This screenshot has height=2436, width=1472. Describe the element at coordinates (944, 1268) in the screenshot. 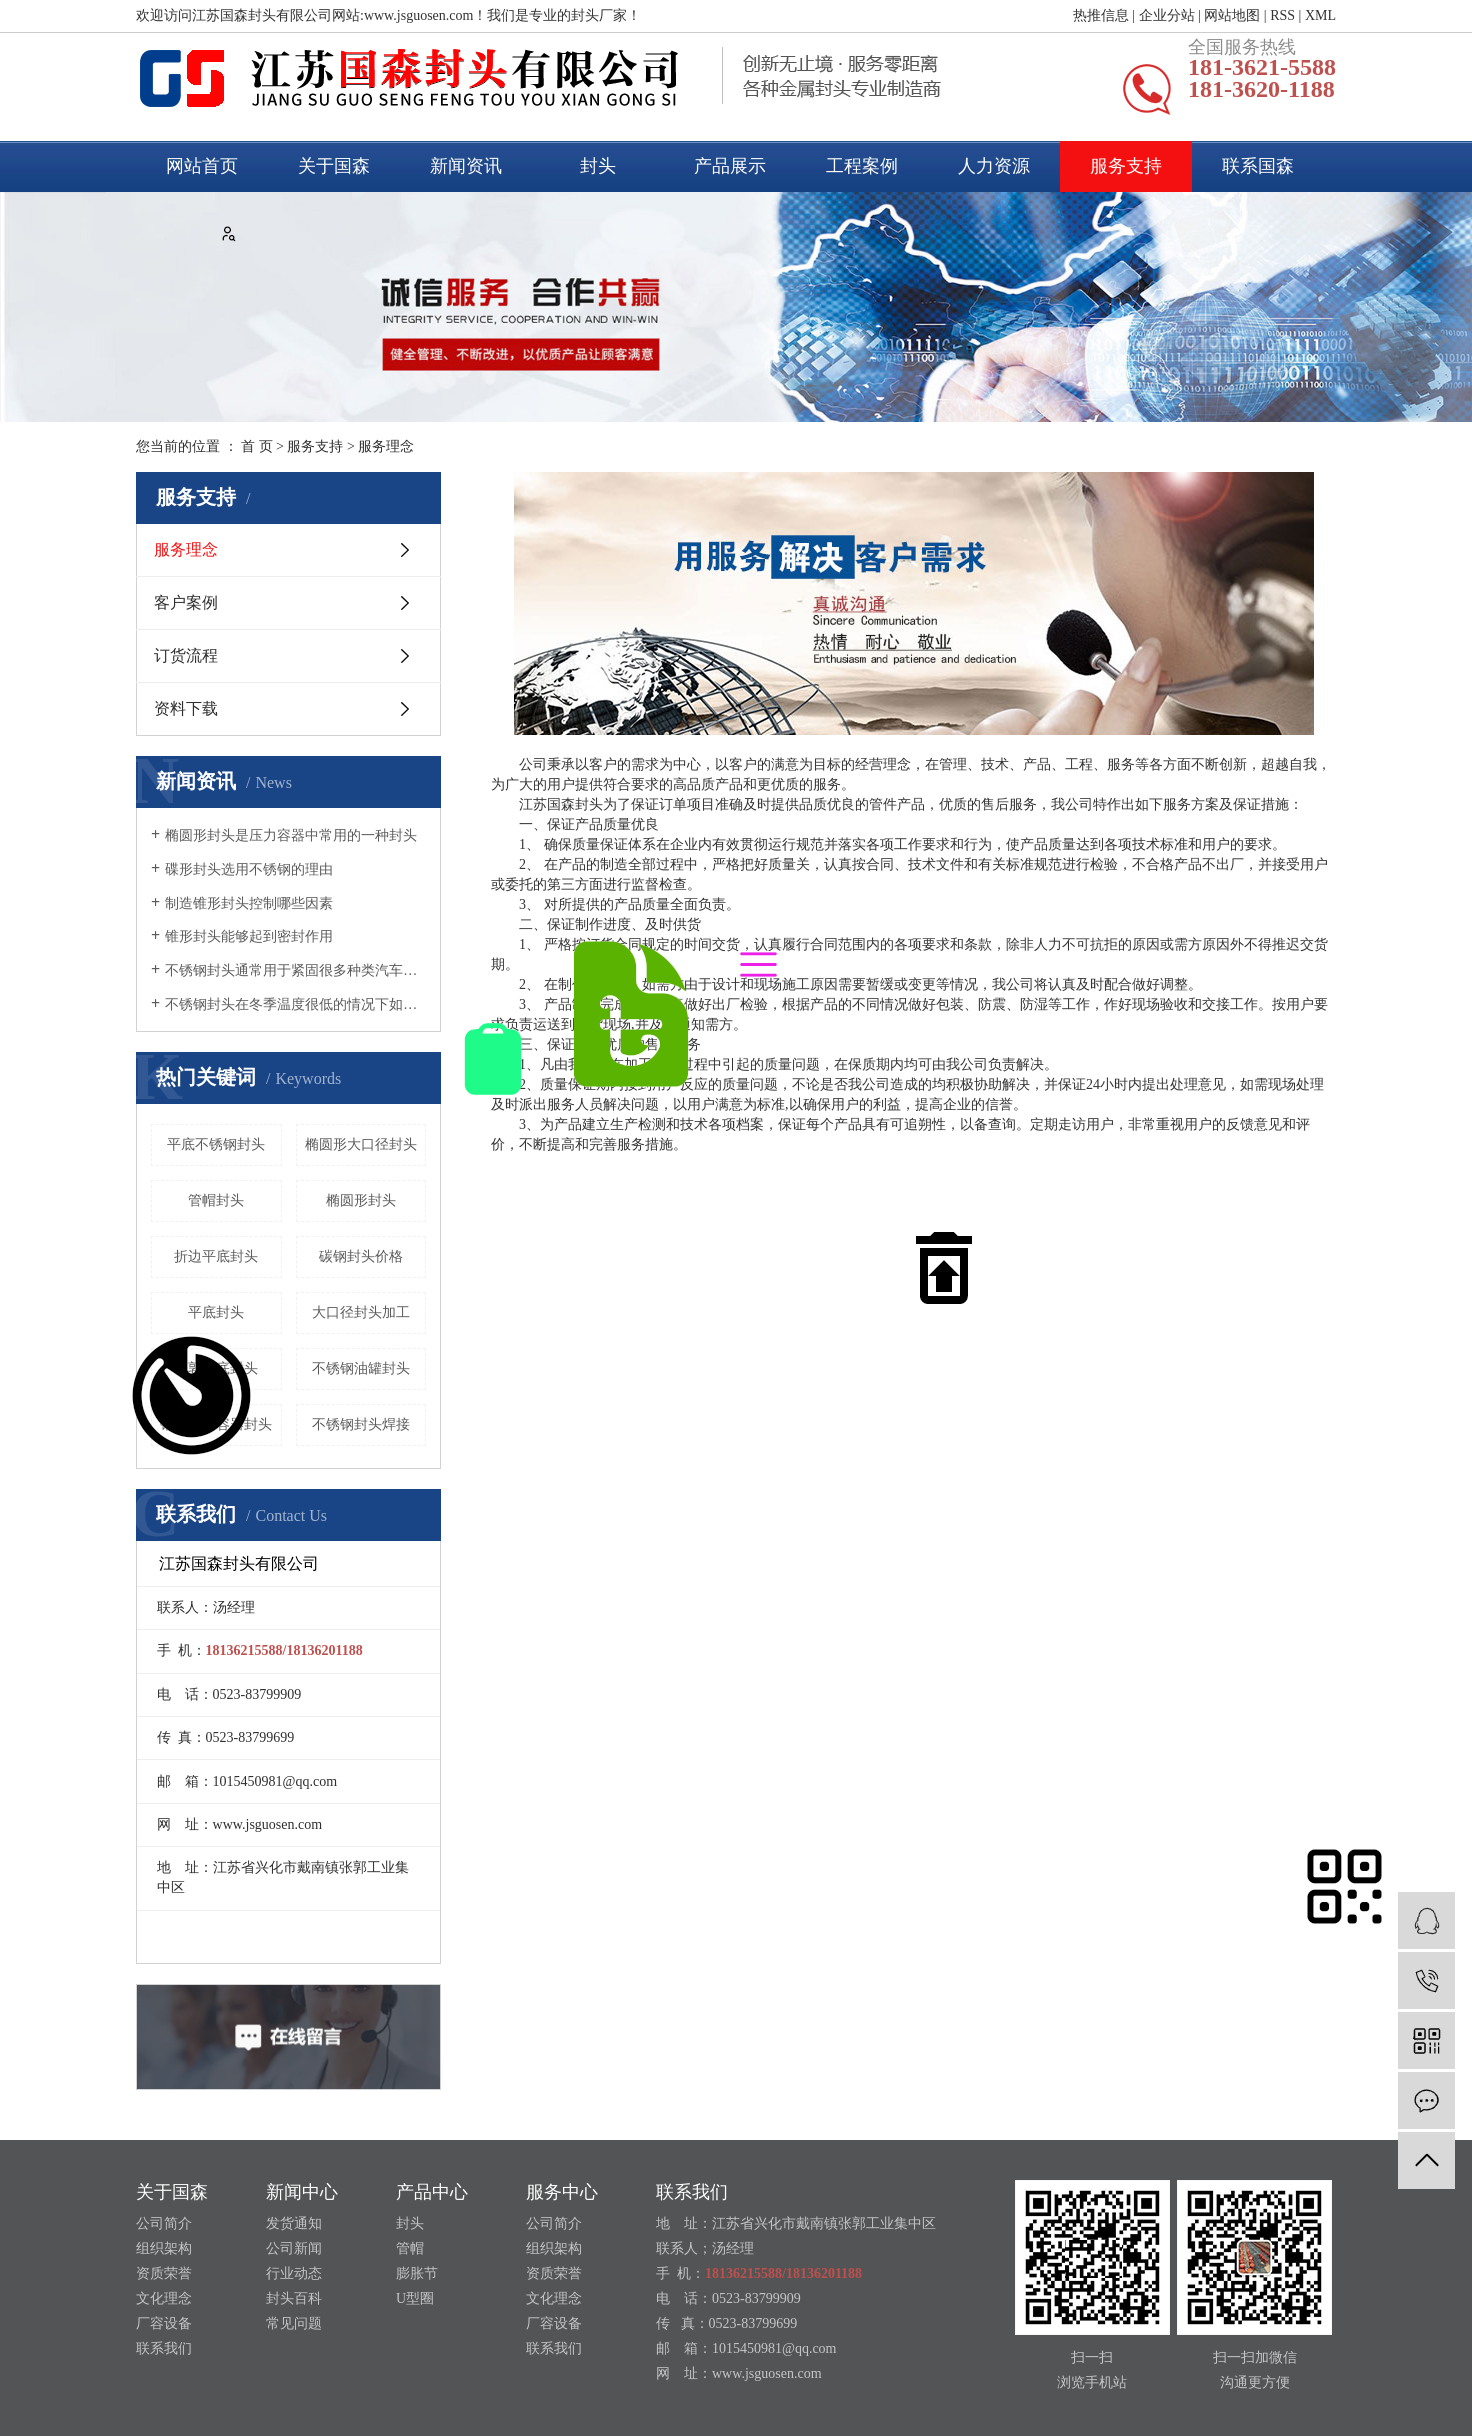

I see `restore a deleted item from trash` at that location.